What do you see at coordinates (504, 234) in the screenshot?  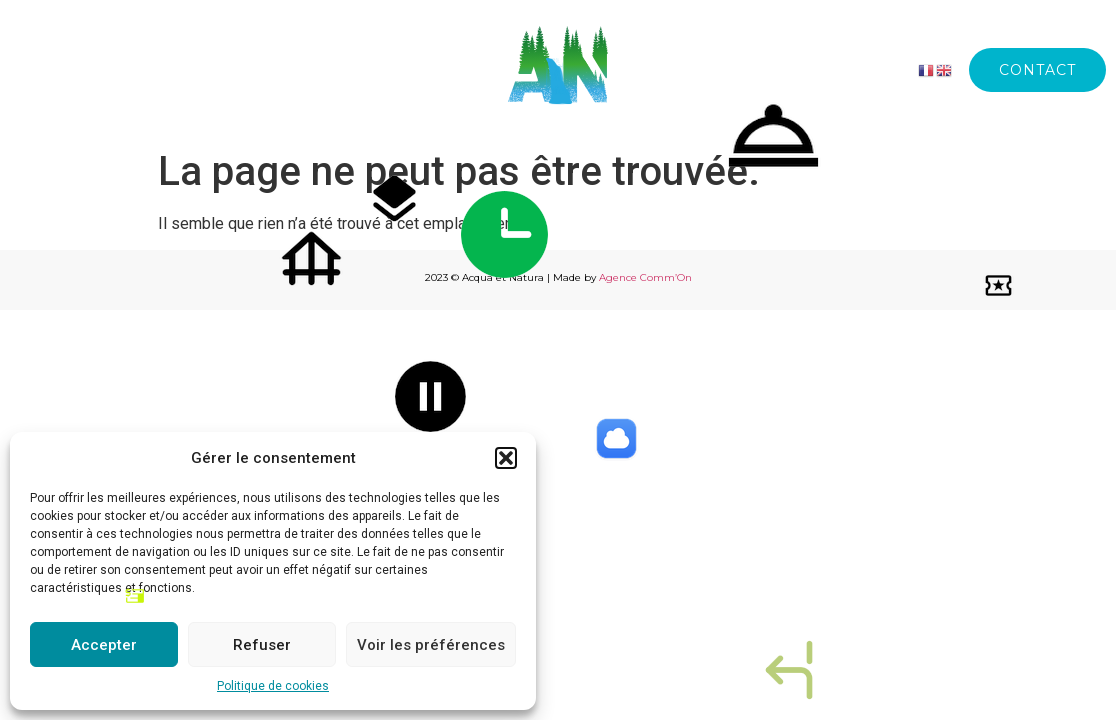 I see `view current time` at bounding box center [504, 234].